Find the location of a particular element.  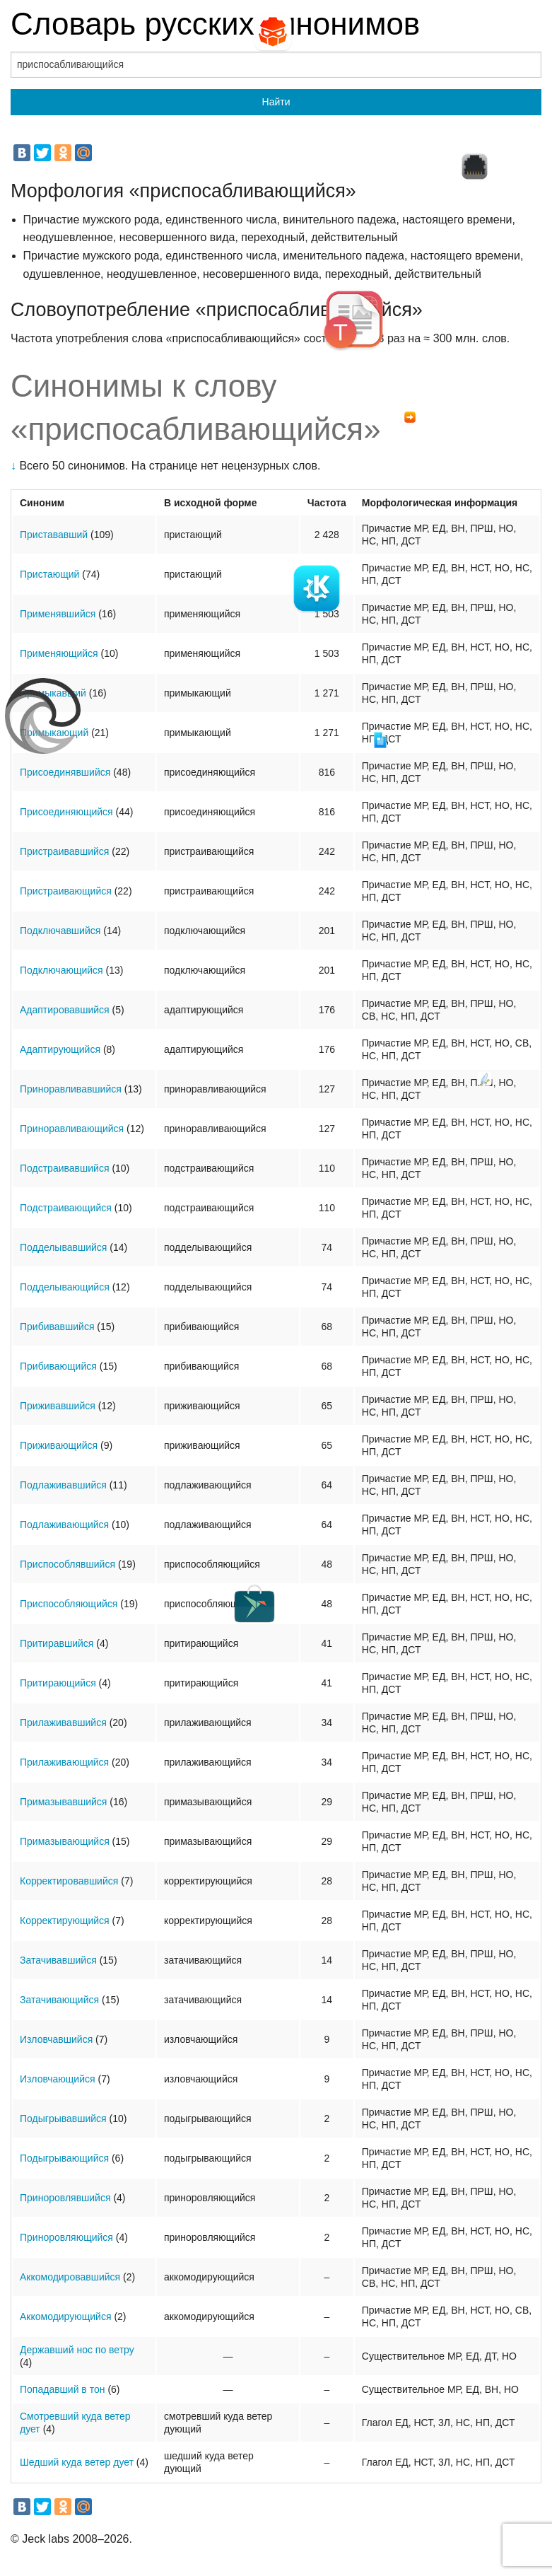

open FreeOffice TextMaker word processor is located at coordinates (354, 319).